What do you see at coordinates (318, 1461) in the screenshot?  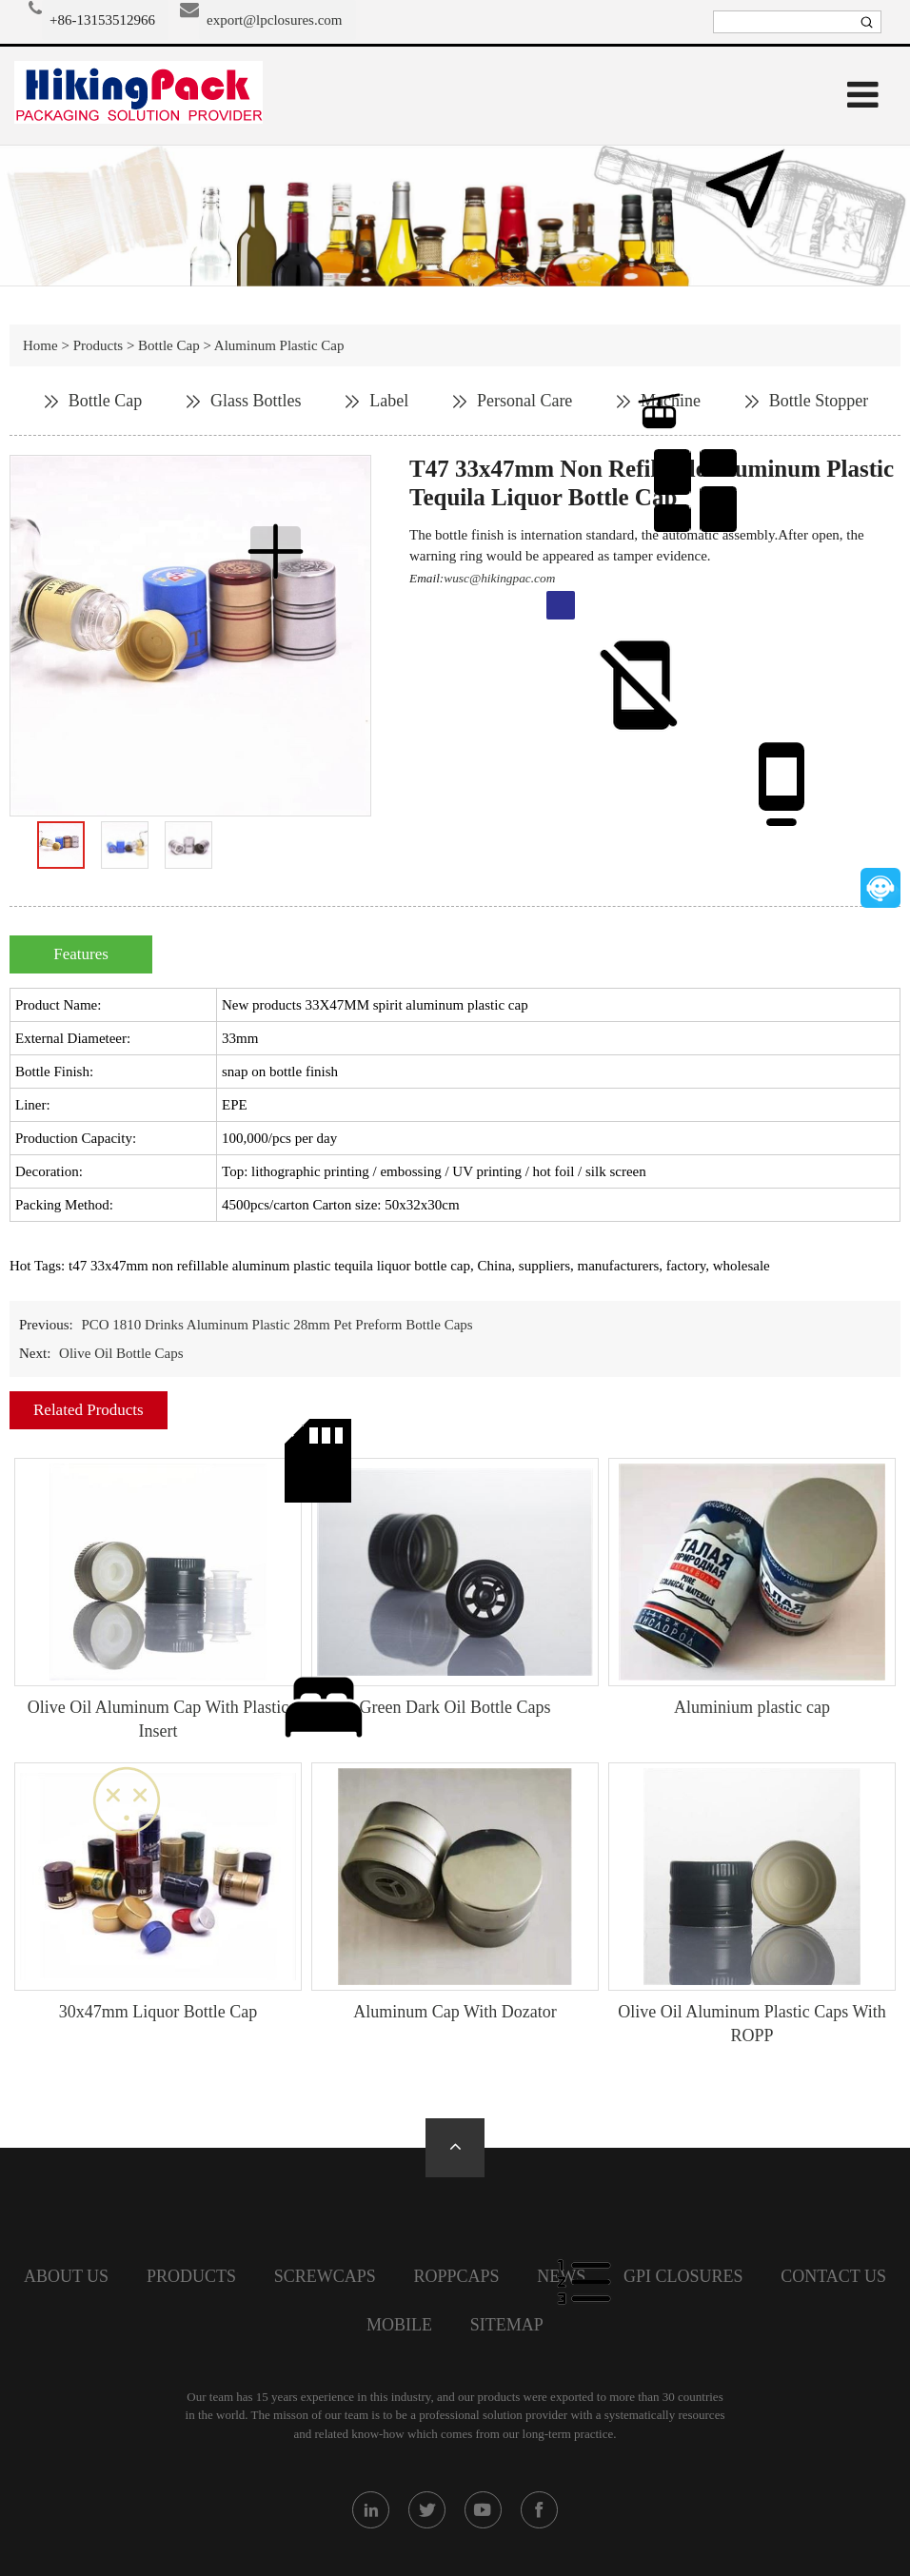 I see `access sd card storage` at bounding box center [318, 1461].